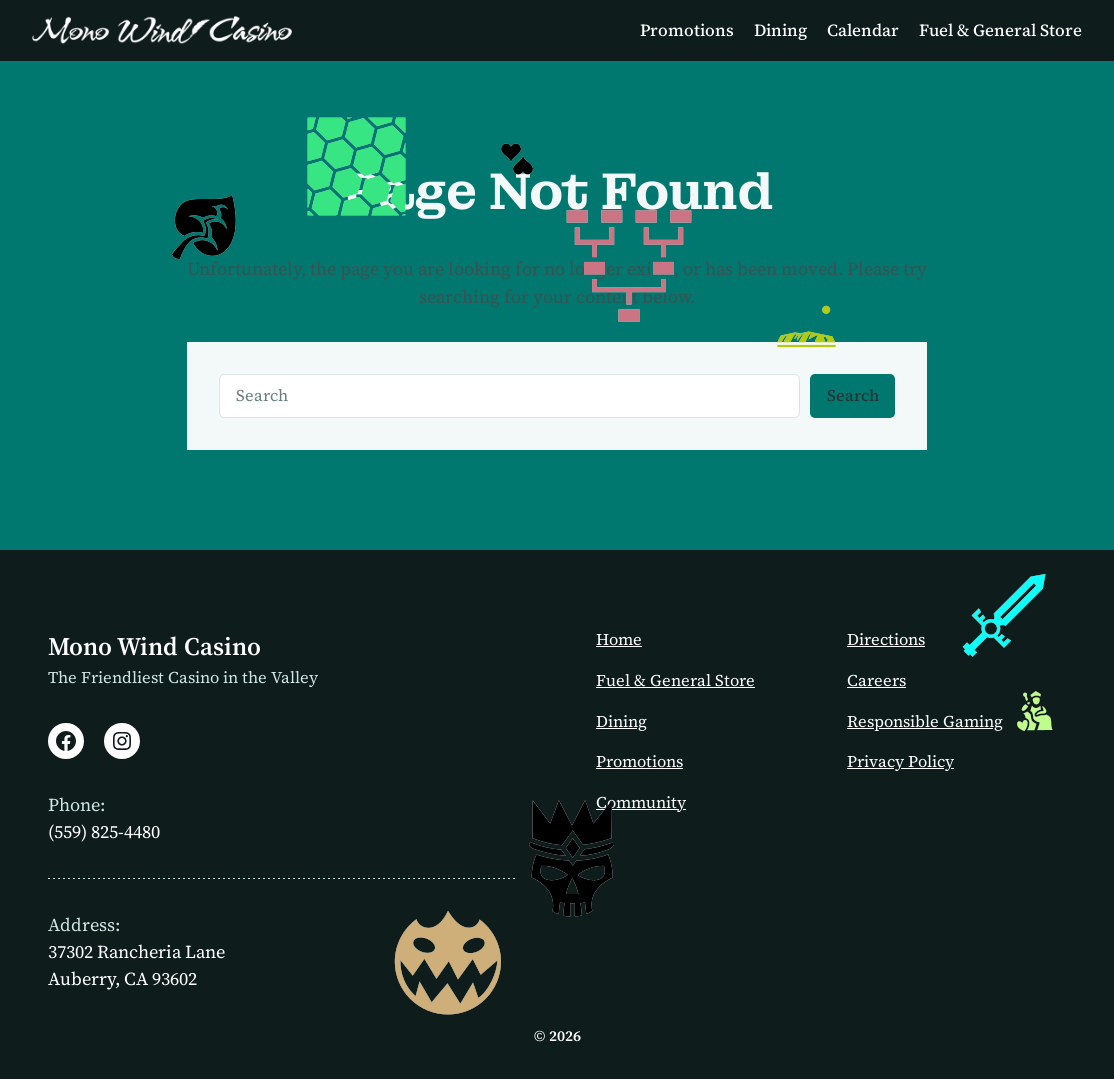  I want to click on access halloween or seasonal themed content, so click(448, 965).